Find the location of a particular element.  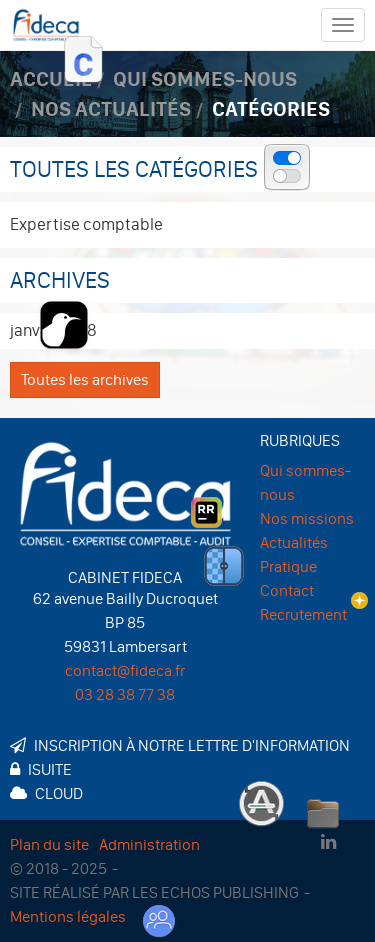

open the software updater application is located at coordinates (261, 803).